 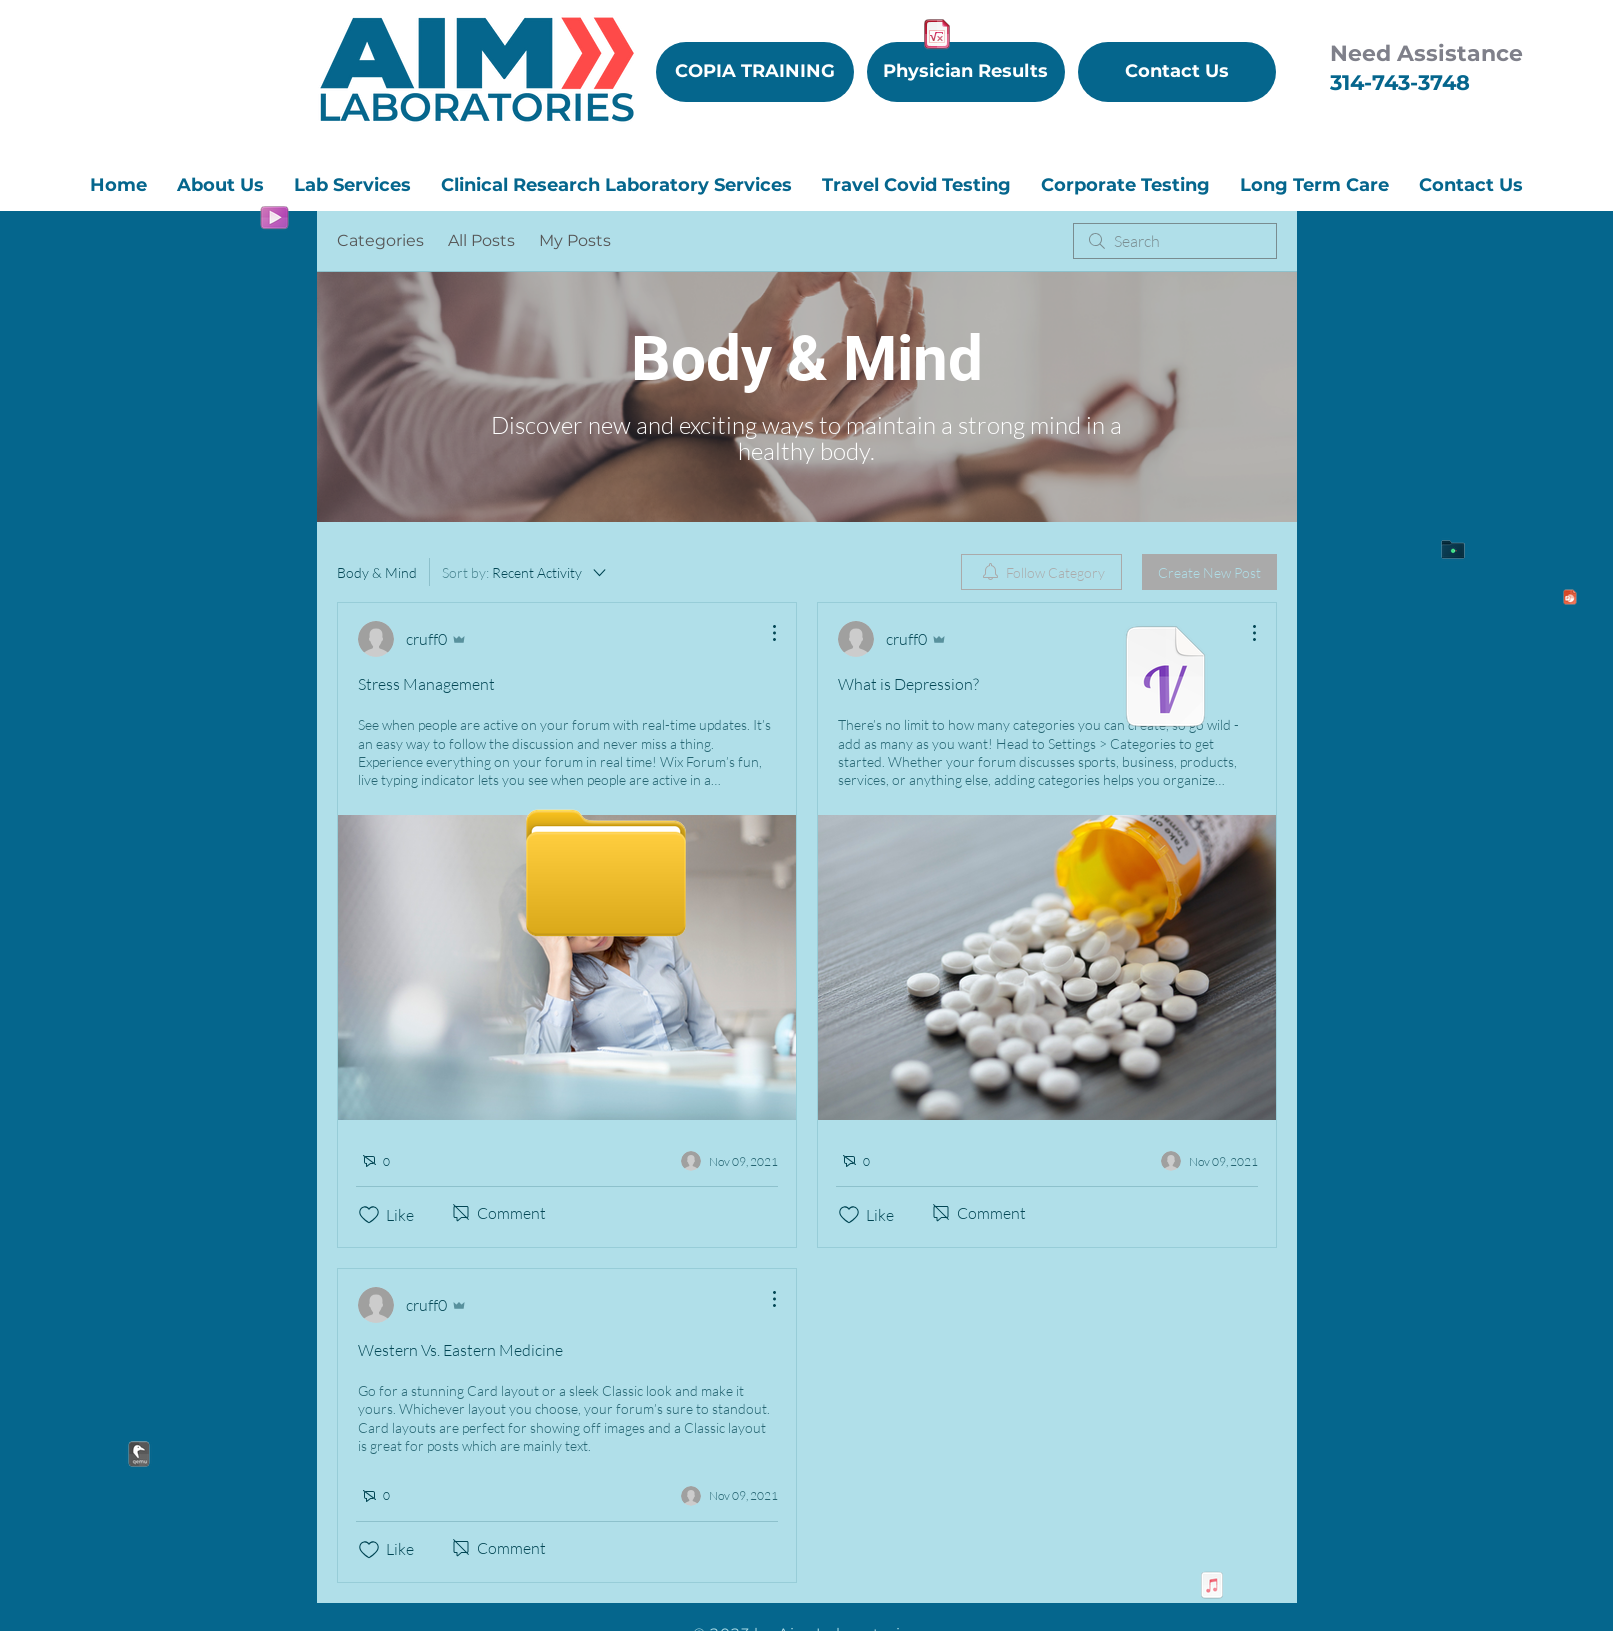 What do you see at coordinates (1165, 676) in the screenshot?
I see `vala programming language source file` at bounding box center [1165, 676].